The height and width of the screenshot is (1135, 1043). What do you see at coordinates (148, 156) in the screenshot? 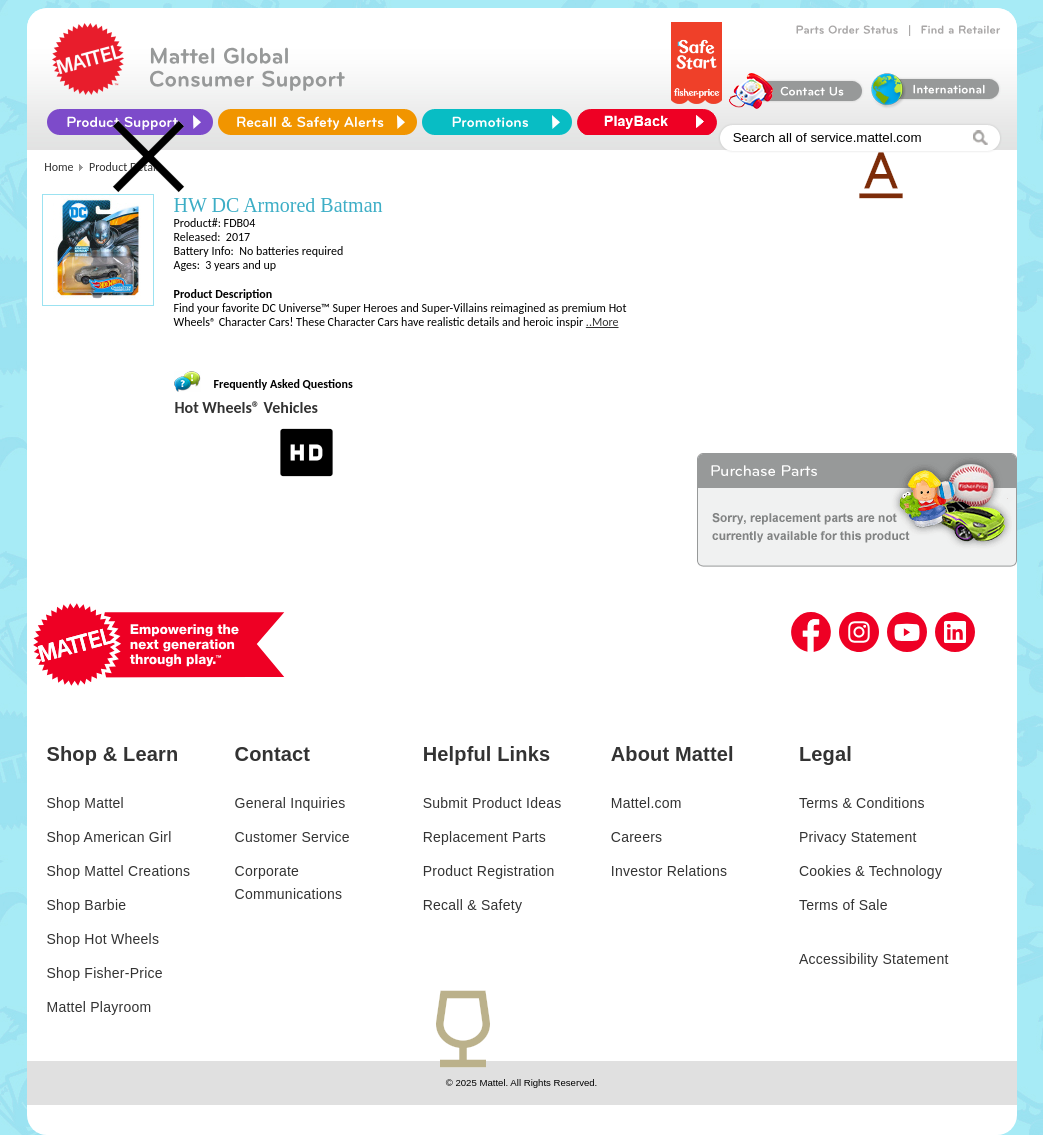
I see `close or dismiss the current window` at bounding box center [148, 156].